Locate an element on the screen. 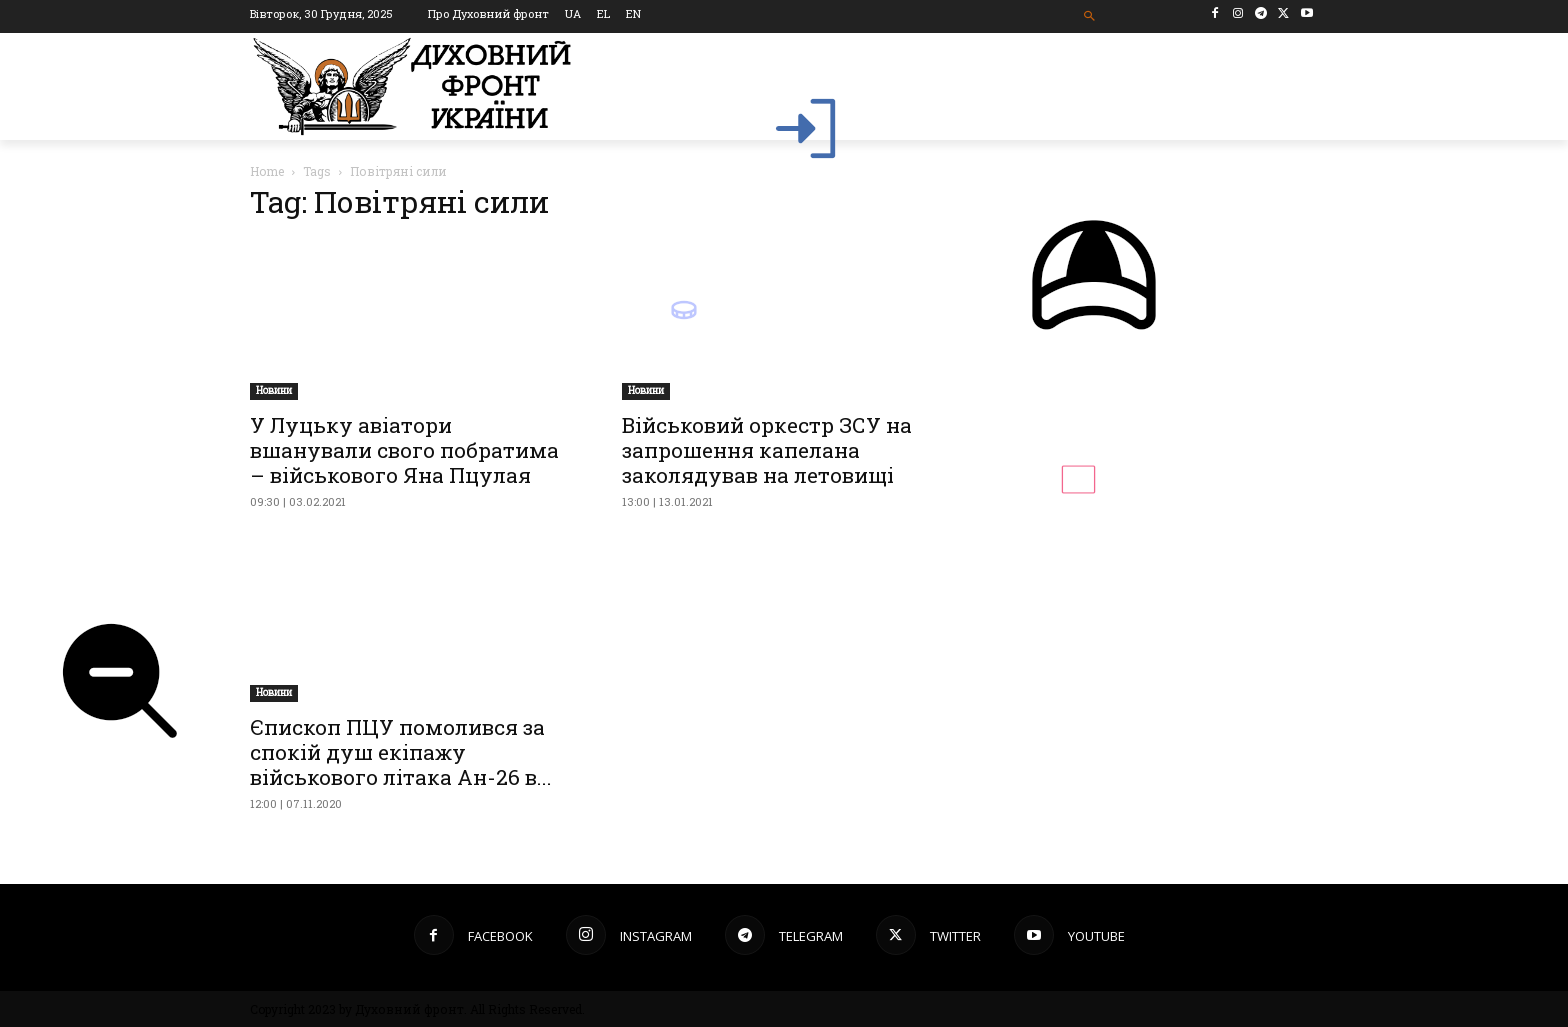 The height and width of the screenshot is (1027, 1568). zoom out of the current view is located at coordinates (120, 681).